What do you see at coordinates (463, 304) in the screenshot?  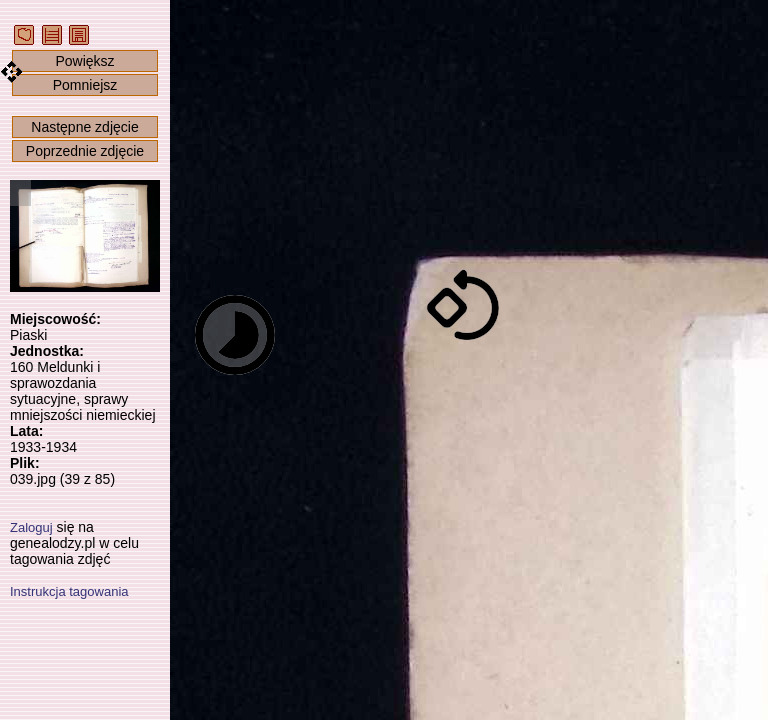 I see `rotate image 90 degrees counterclockwise` at bounding box center [463, 304].